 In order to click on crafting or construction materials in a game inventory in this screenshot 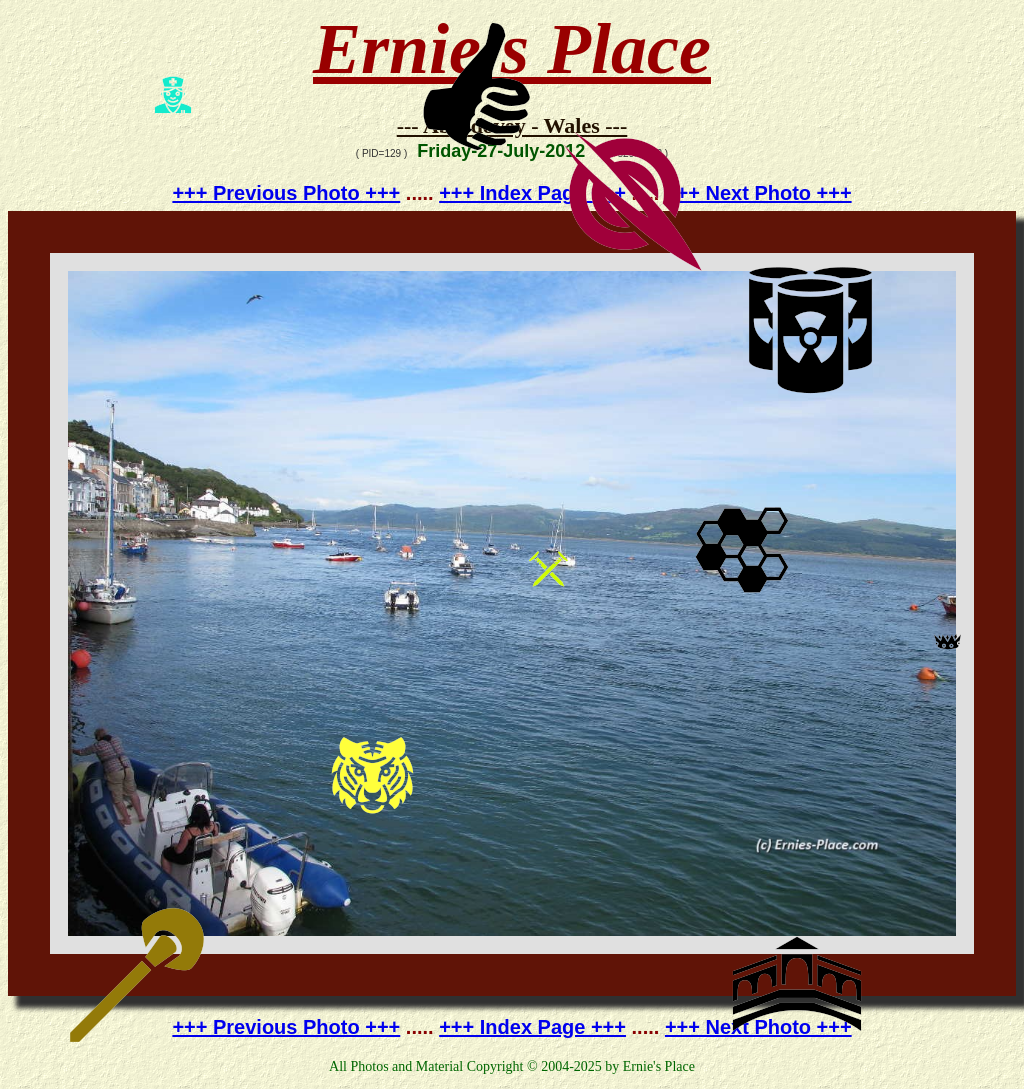, I will do `click(548, 568)`.